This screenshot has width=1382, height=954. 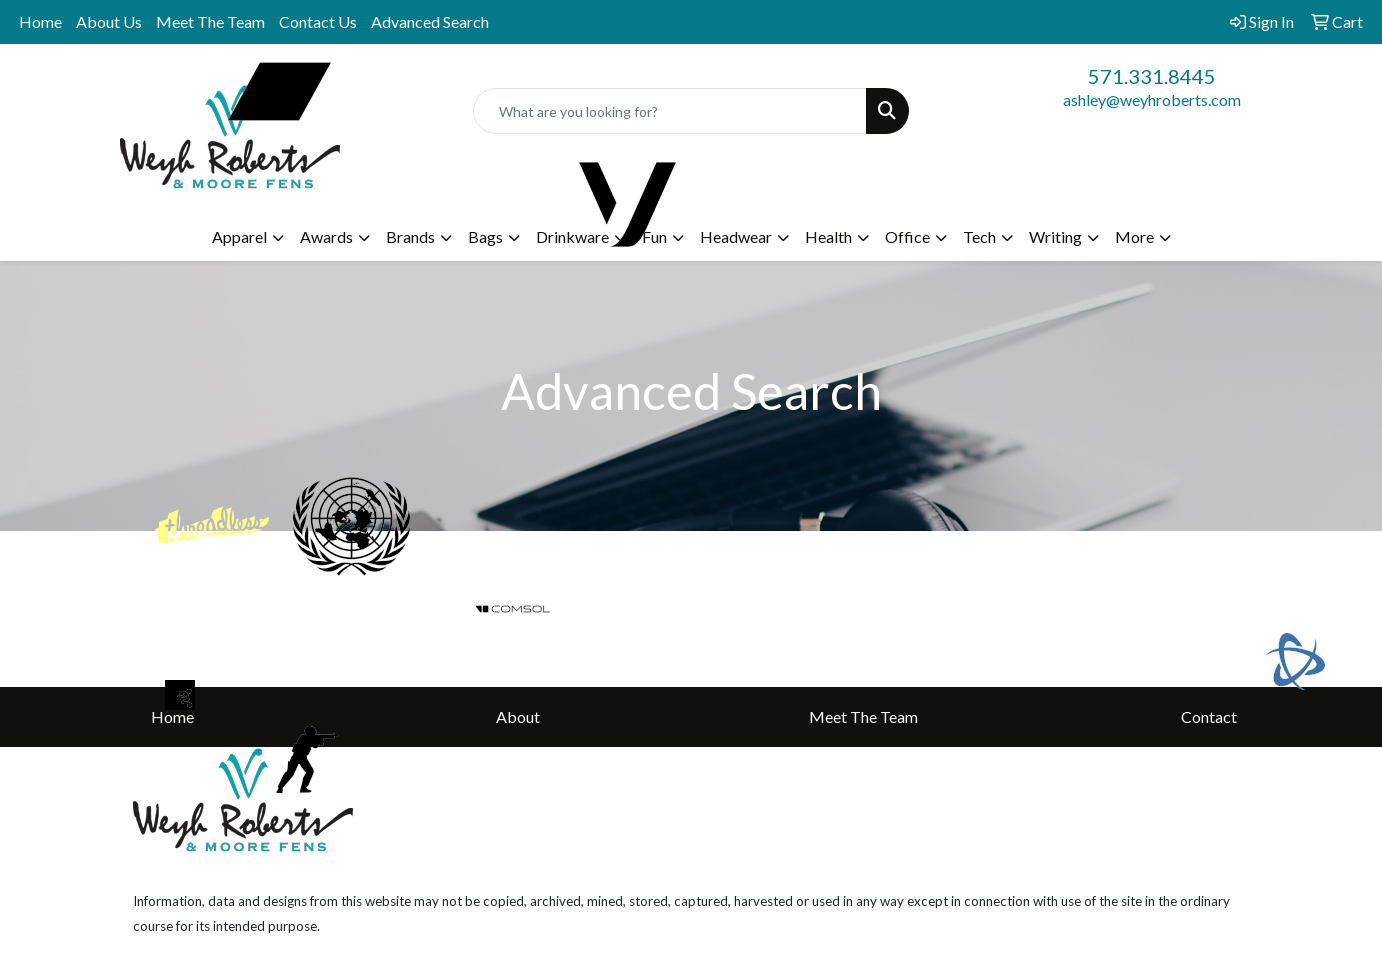 I want to click on launch Battle.net gaming client, so click(x=1295, y=661).